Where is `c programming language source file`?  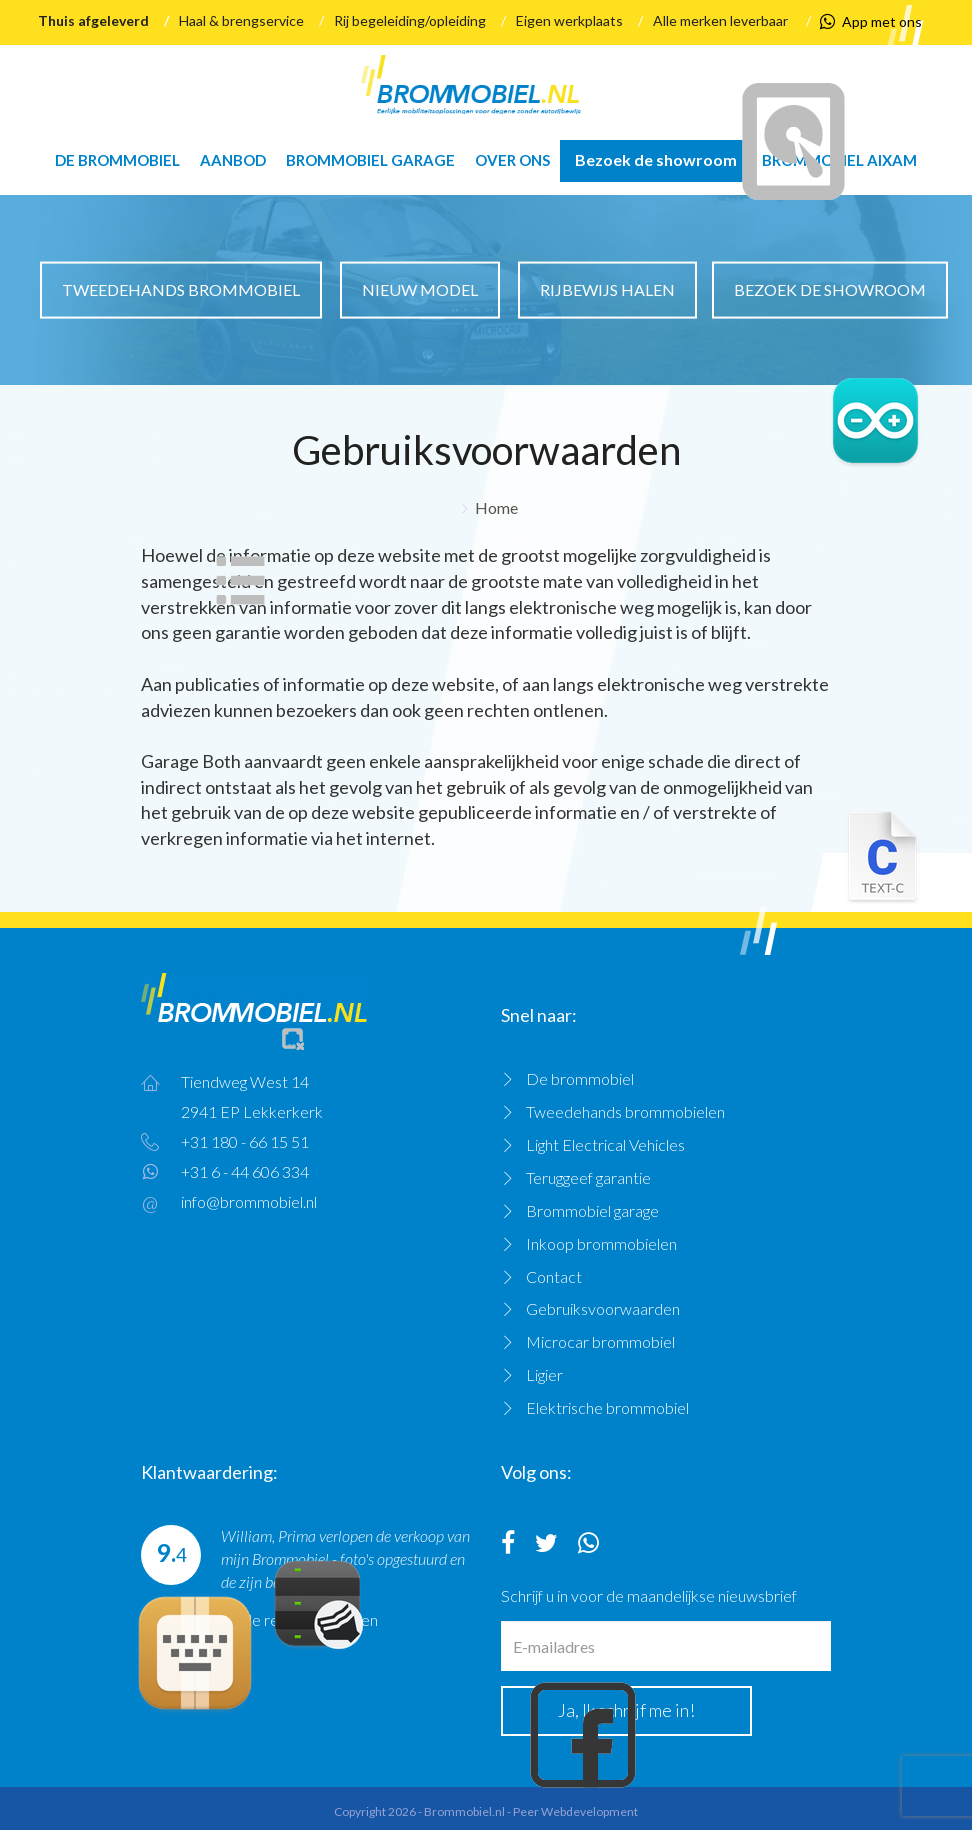 c programming language source file is located at coordinates (882, 857).